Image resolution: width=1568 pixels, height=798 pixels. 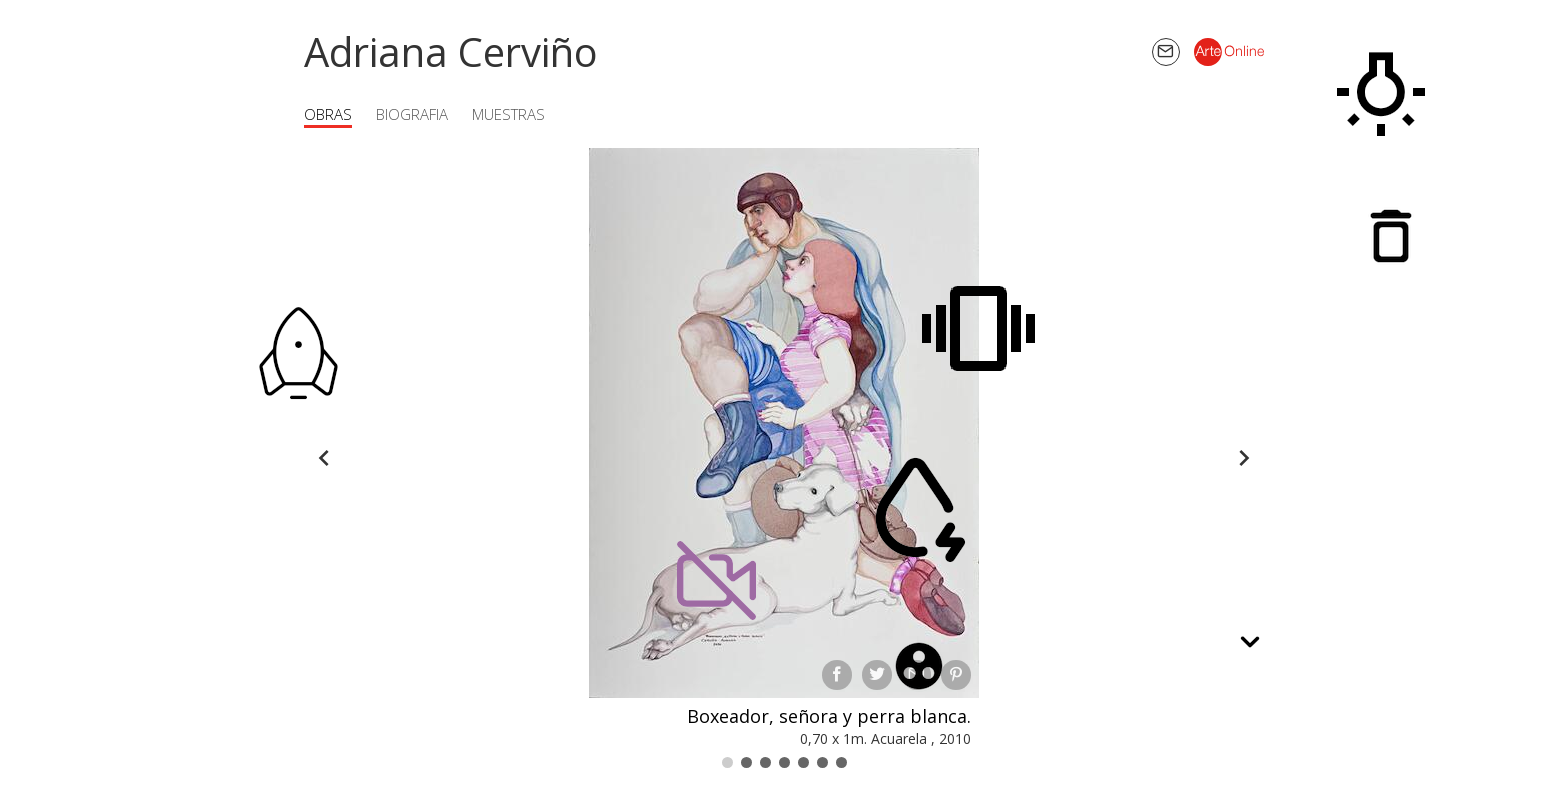 What do you see at coordinates (915, 507) in the screenshot?
I see `hydroelectric power or water energy indicator` at bounding box center [915, 507].